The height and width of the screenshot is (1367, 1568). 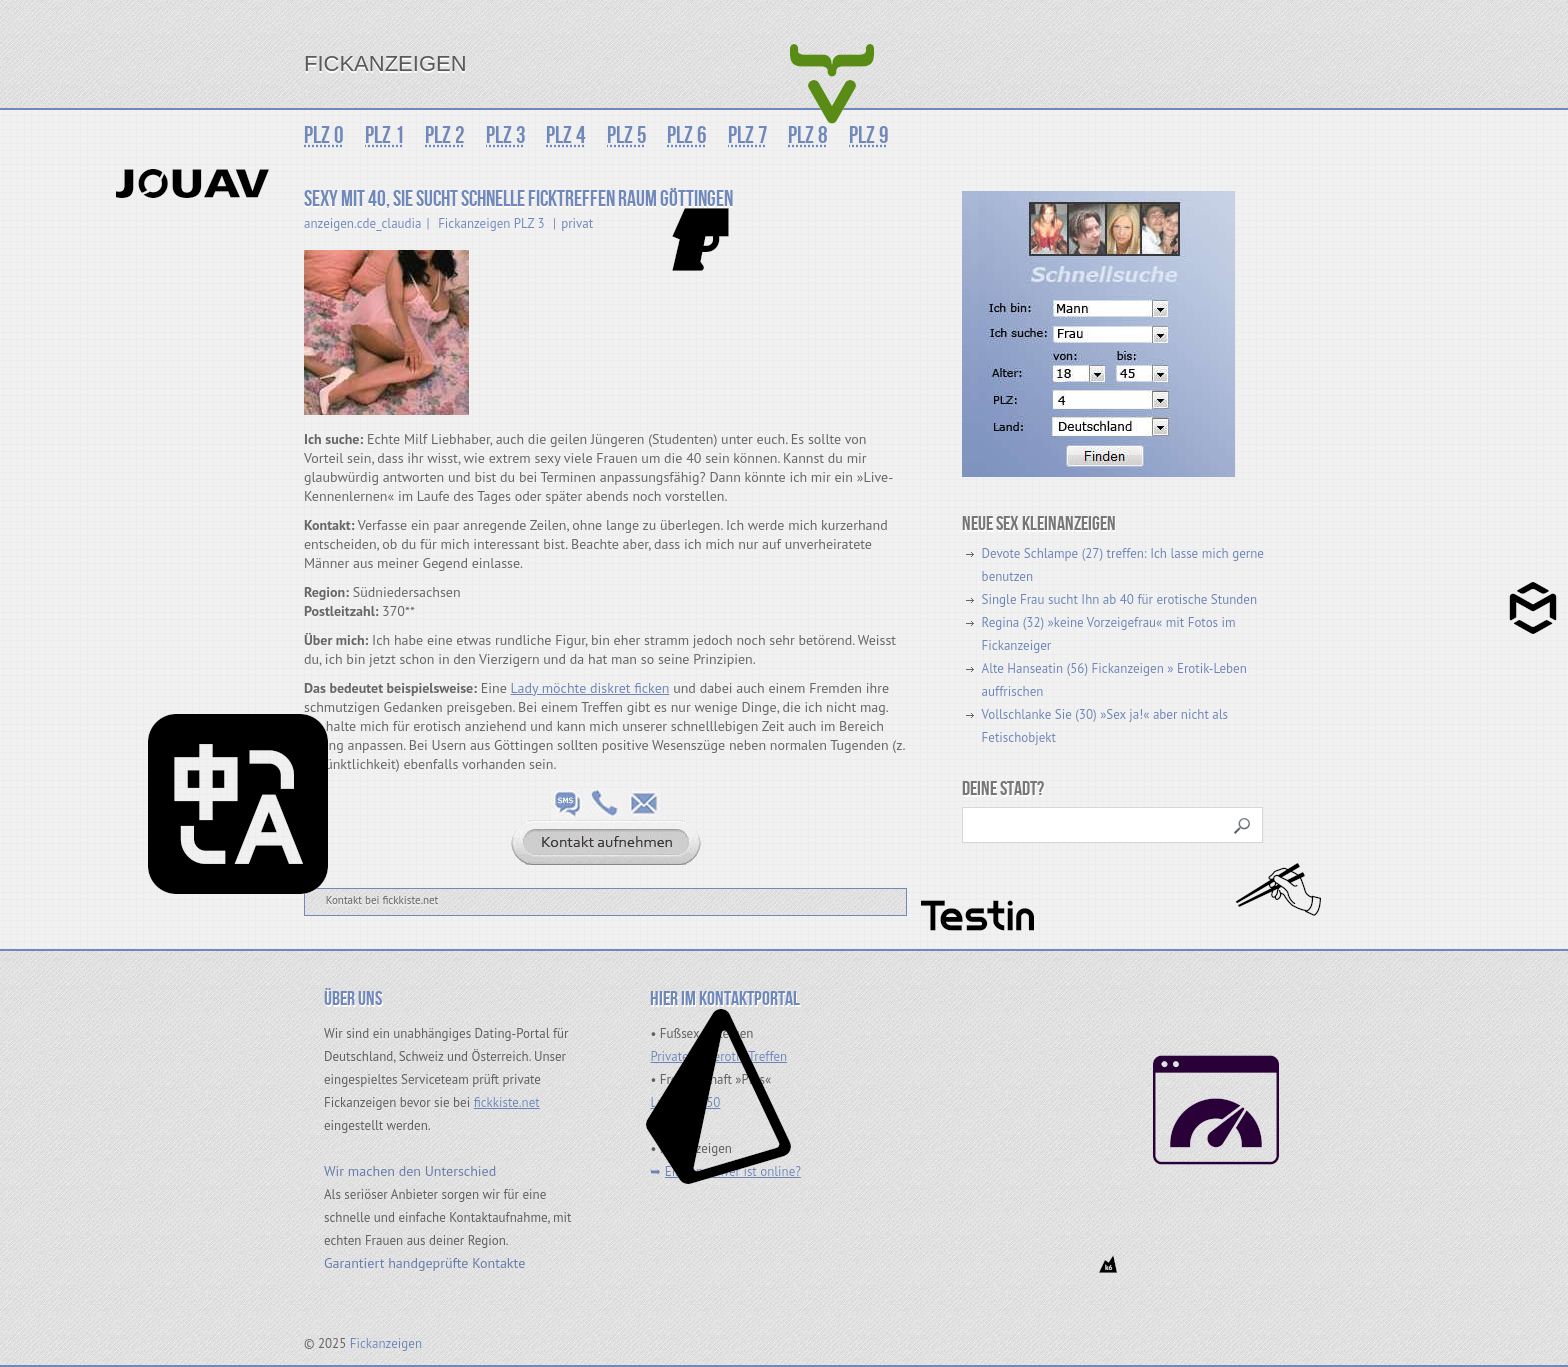 I want to click on open tabelog restaurant review app, so click(x=1278, y=889).